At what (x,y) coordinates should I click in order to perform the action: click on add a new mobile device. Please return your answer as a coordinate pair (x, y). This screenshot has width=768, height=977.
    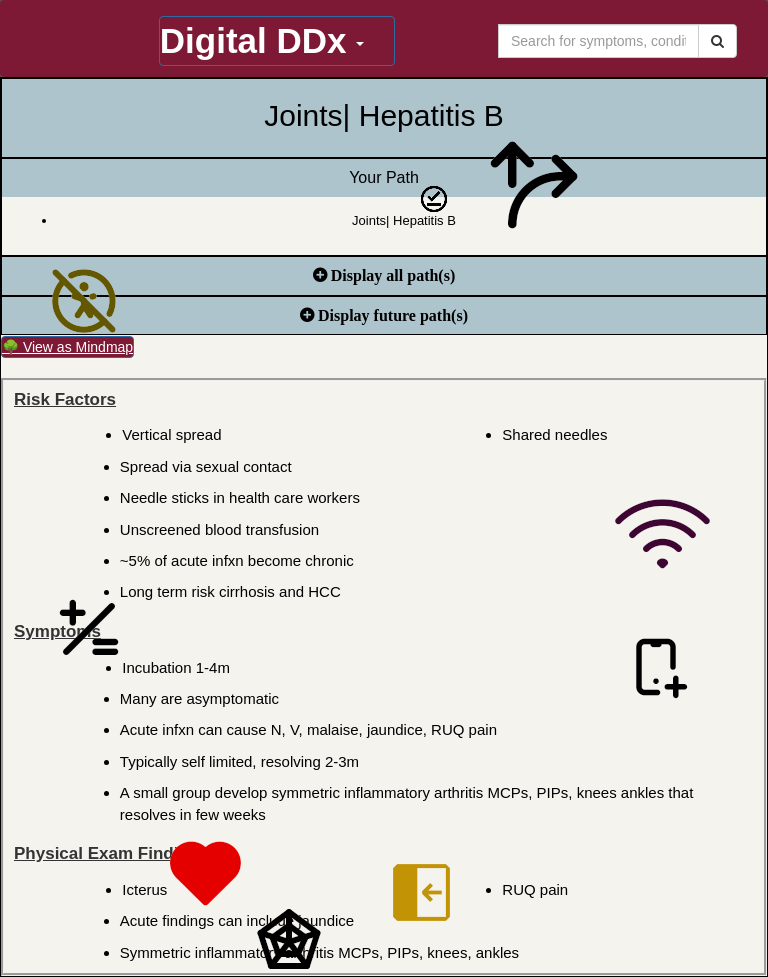
    Looking at the image, I should click on (656, 667).